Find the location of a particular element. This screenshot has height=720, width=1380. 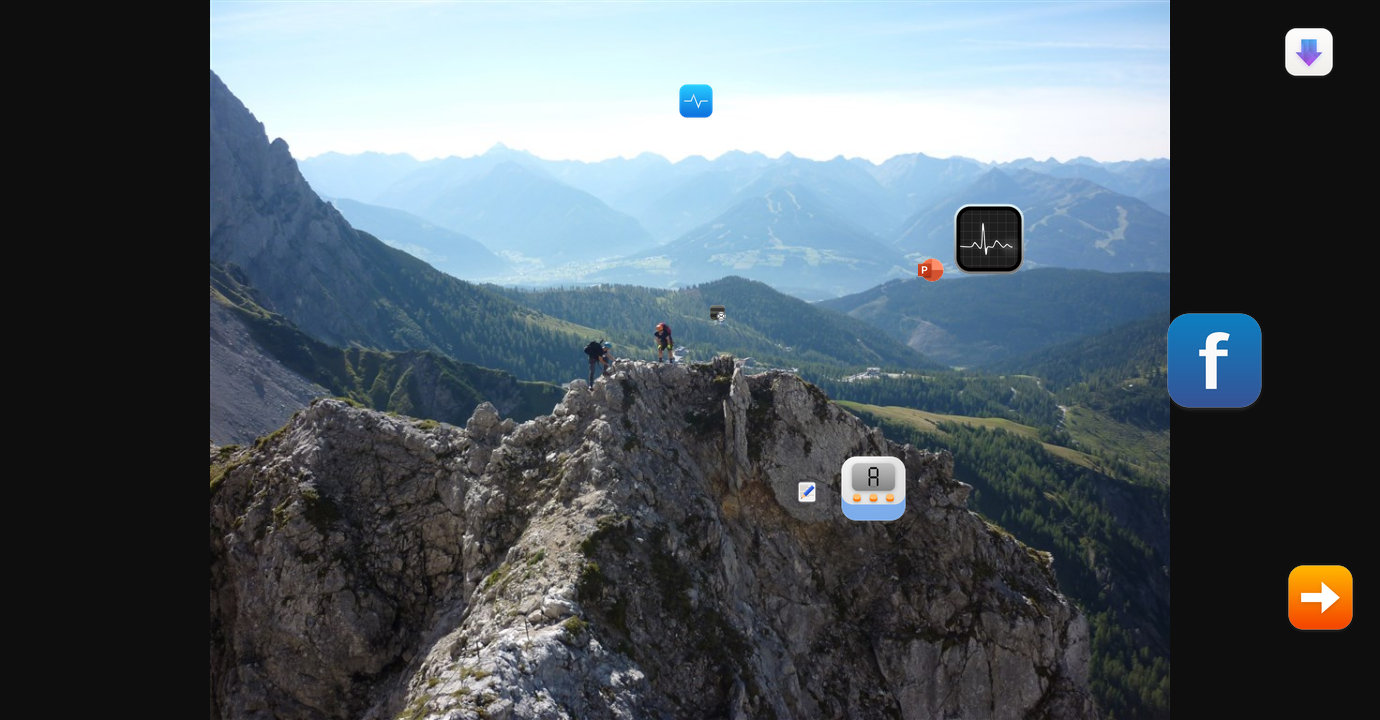

open Microsoft PowerPoint is located at coordinates (931, 270).